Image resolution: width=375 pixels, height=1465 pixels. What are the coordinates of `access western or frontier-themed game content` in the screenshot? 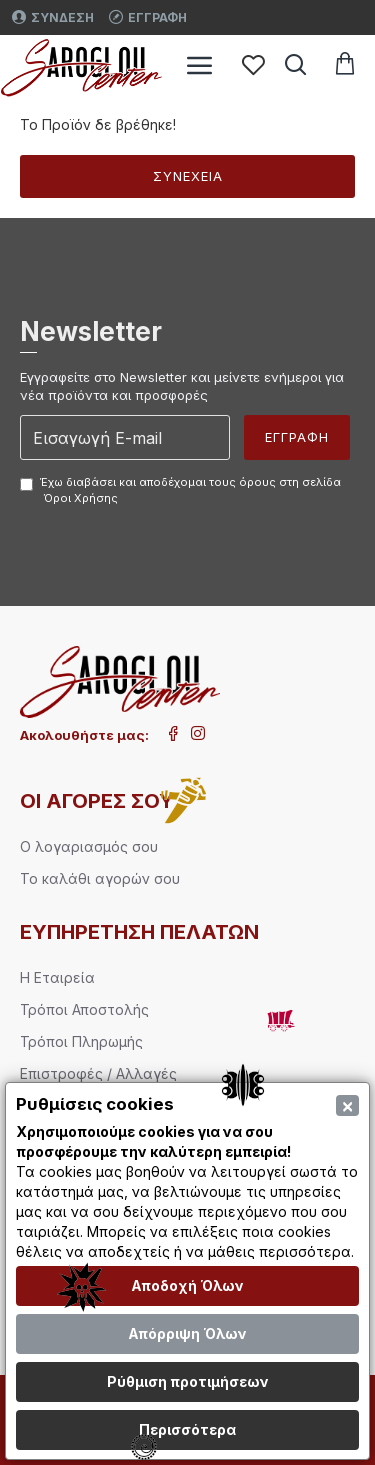 It's located at (281, 1018).